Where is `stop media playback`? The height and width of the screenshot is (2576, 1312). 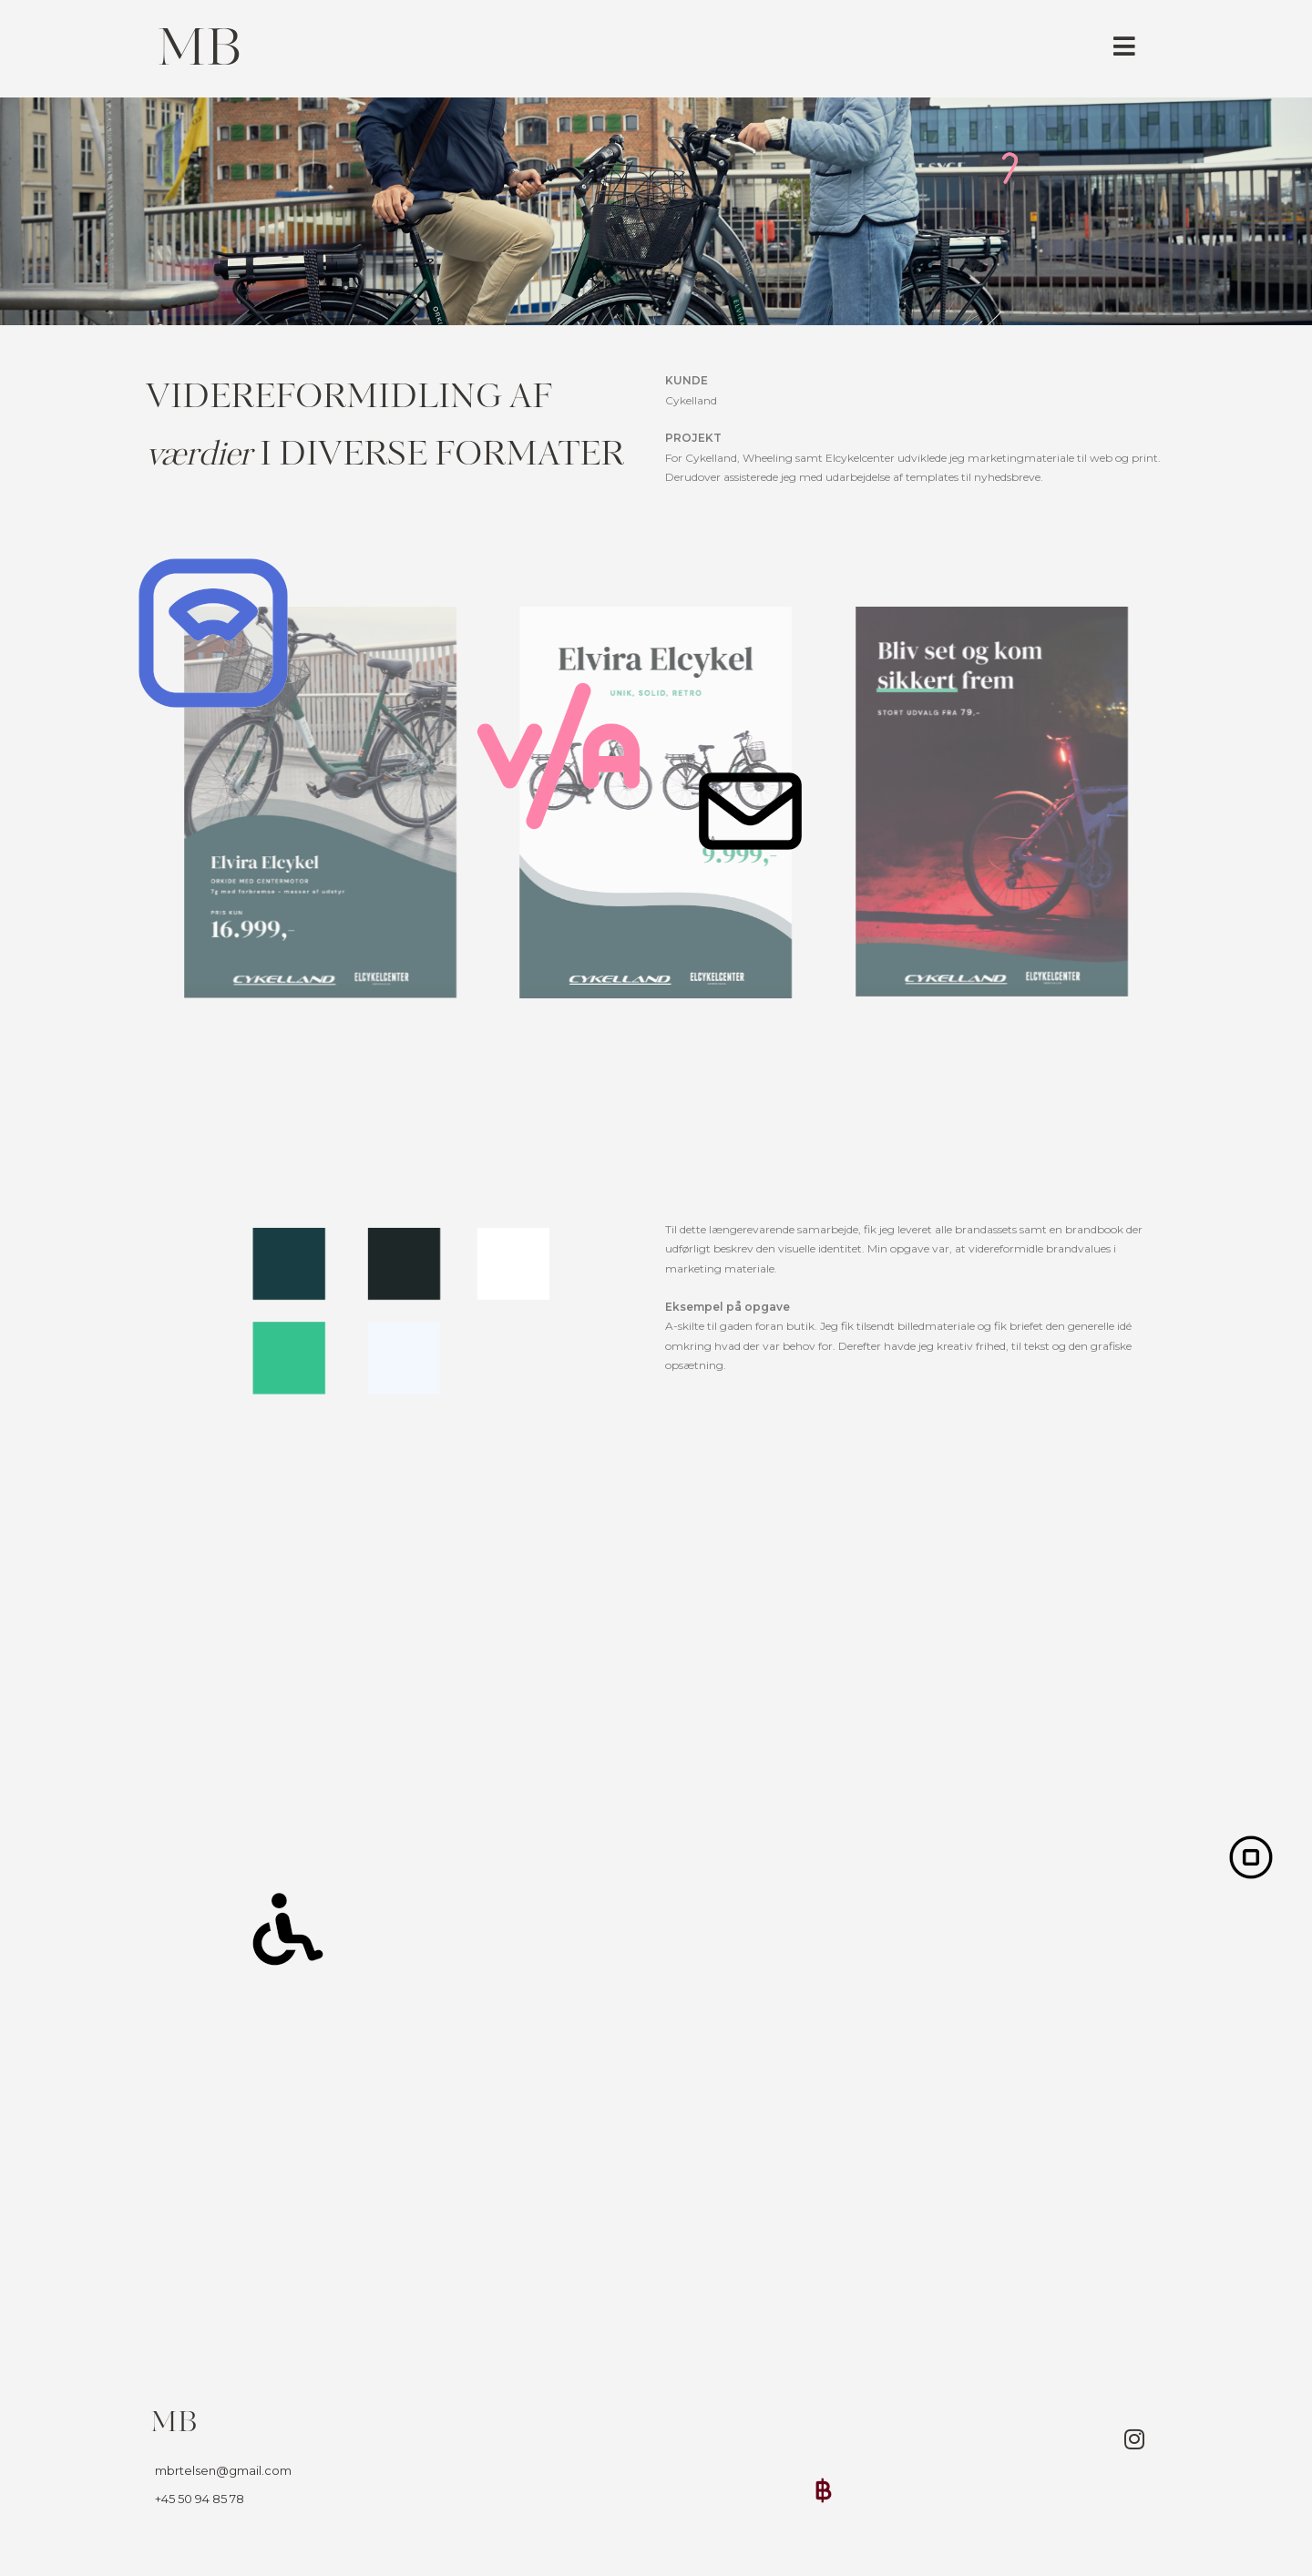
stop media playback is located at coordinates (1251, 1857).